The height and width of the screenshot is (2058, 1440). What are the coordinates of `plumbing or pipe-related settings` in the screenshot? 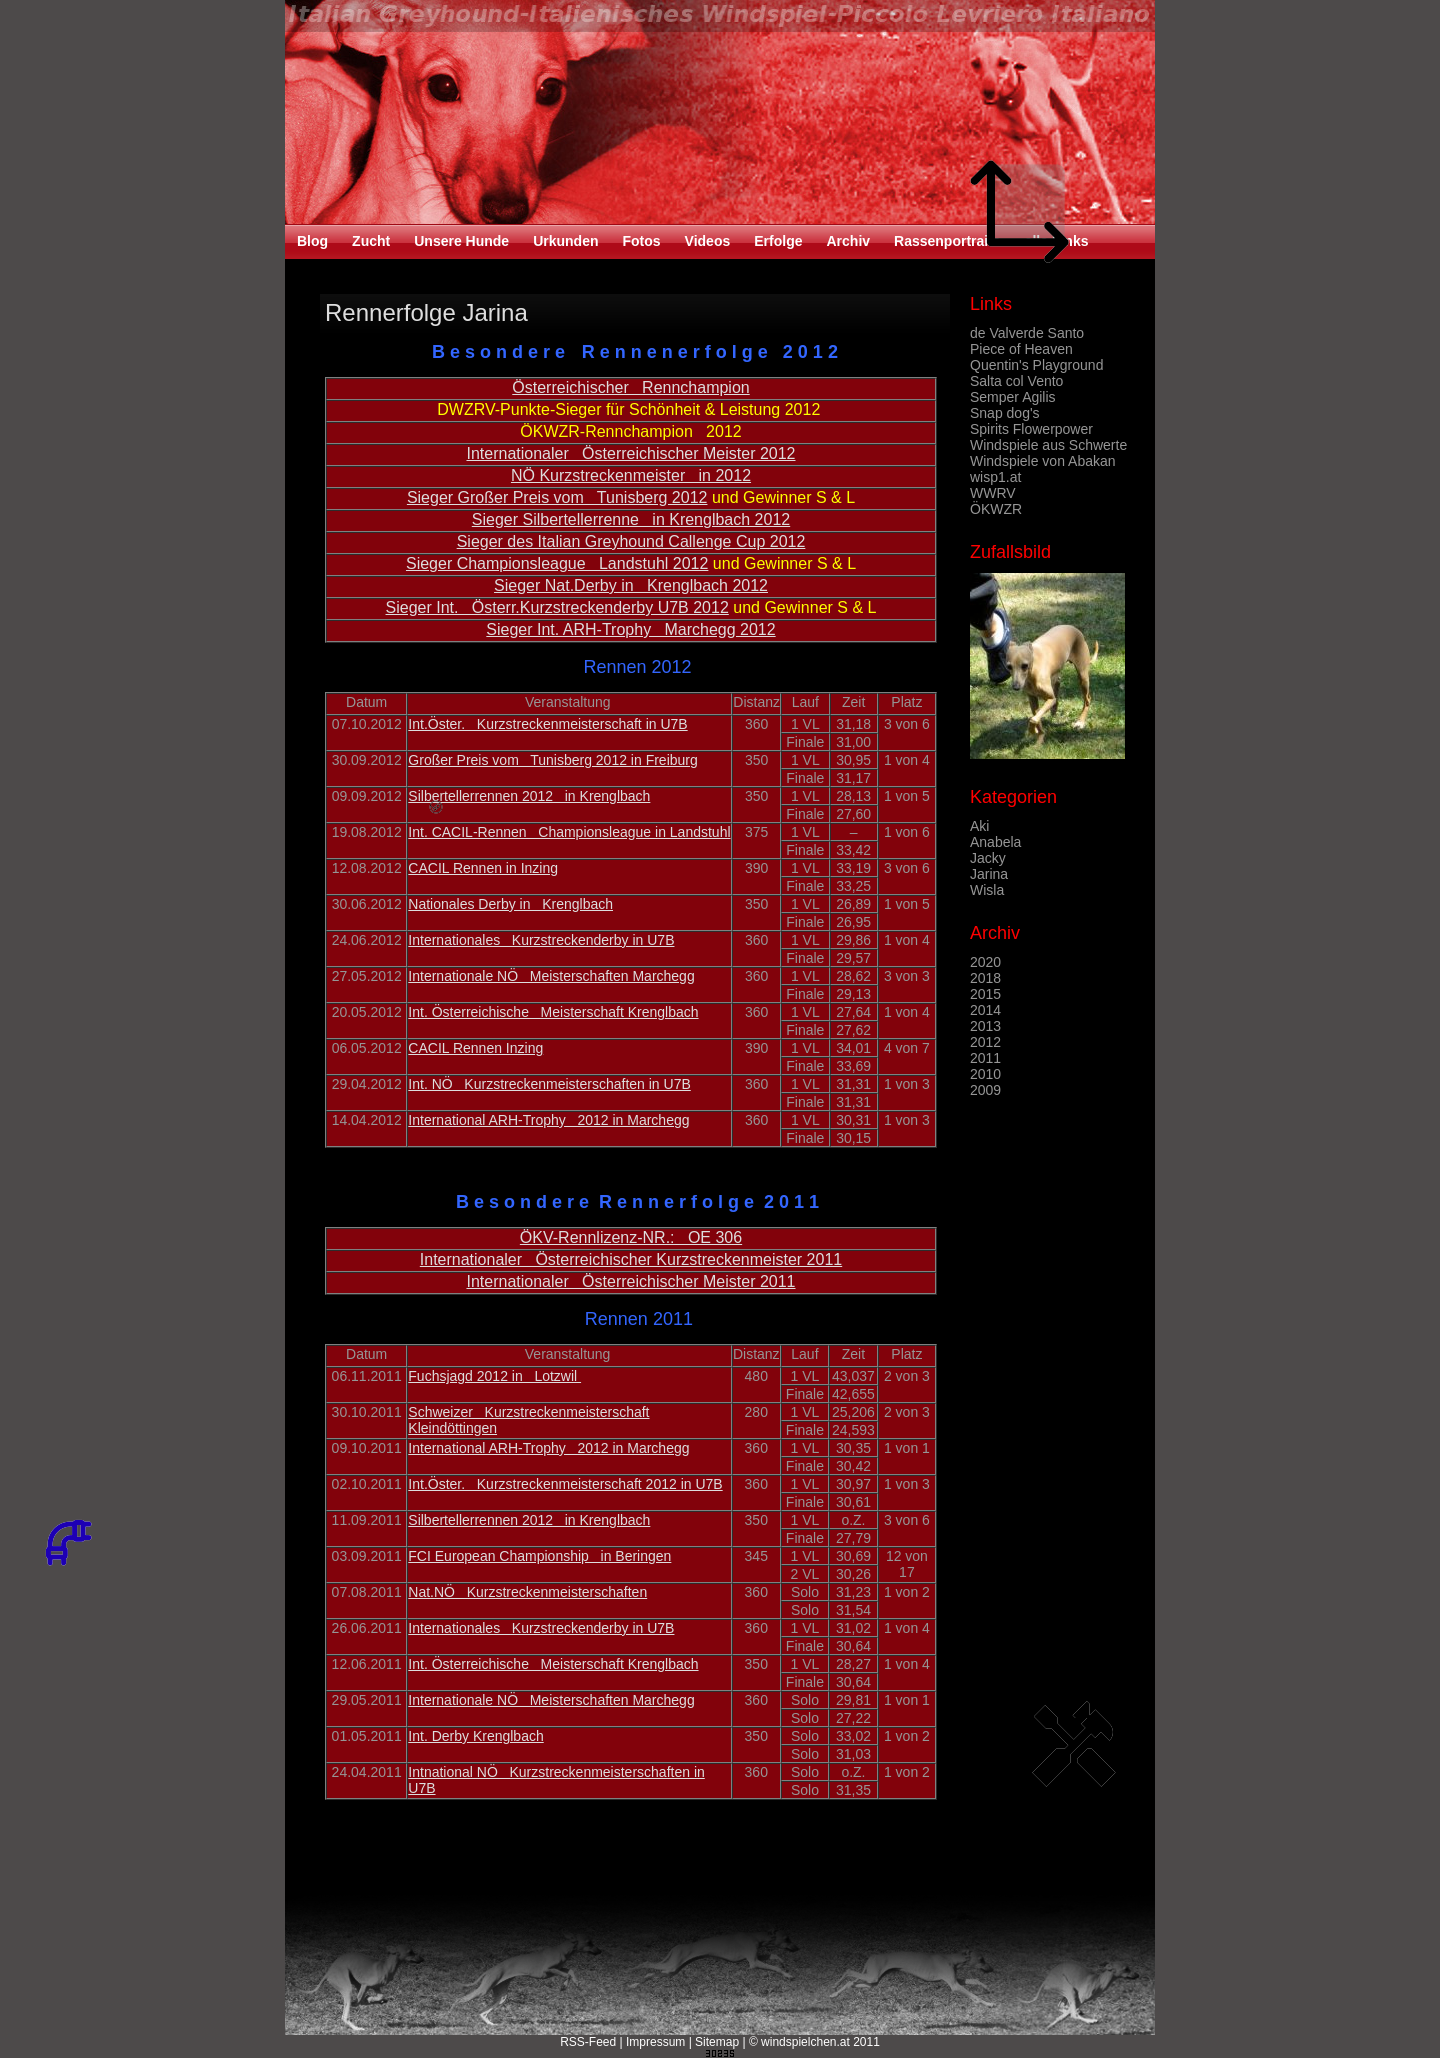 It's located at (67, 1541).